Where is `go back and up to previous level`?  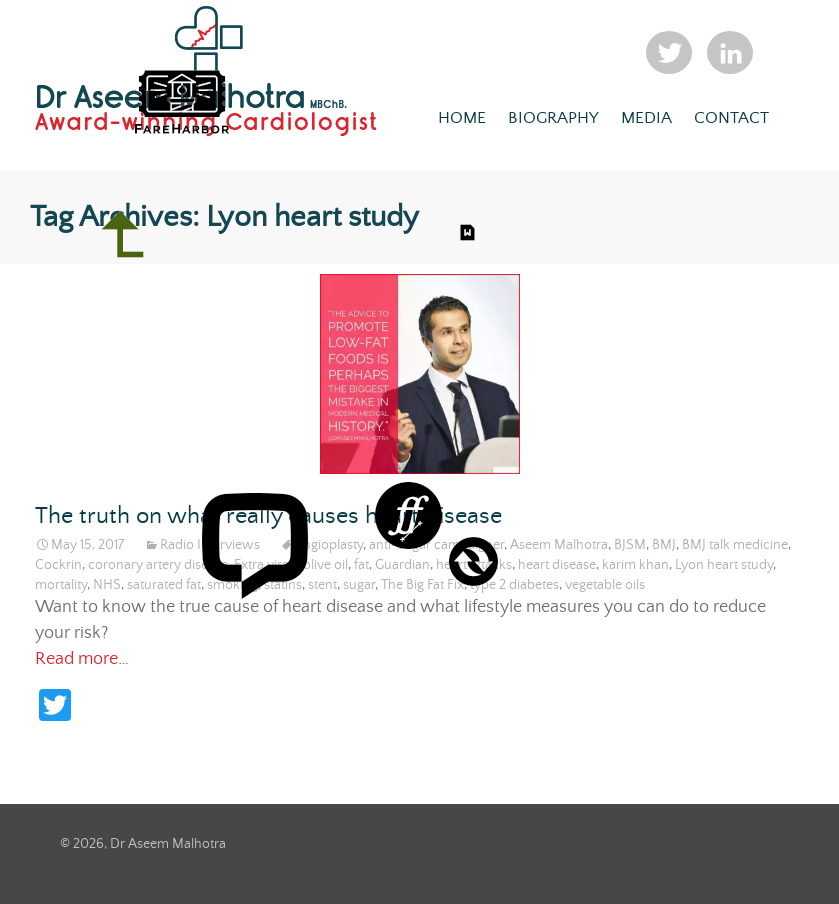 go back and up to previous level is located at coordinates (123, 237).